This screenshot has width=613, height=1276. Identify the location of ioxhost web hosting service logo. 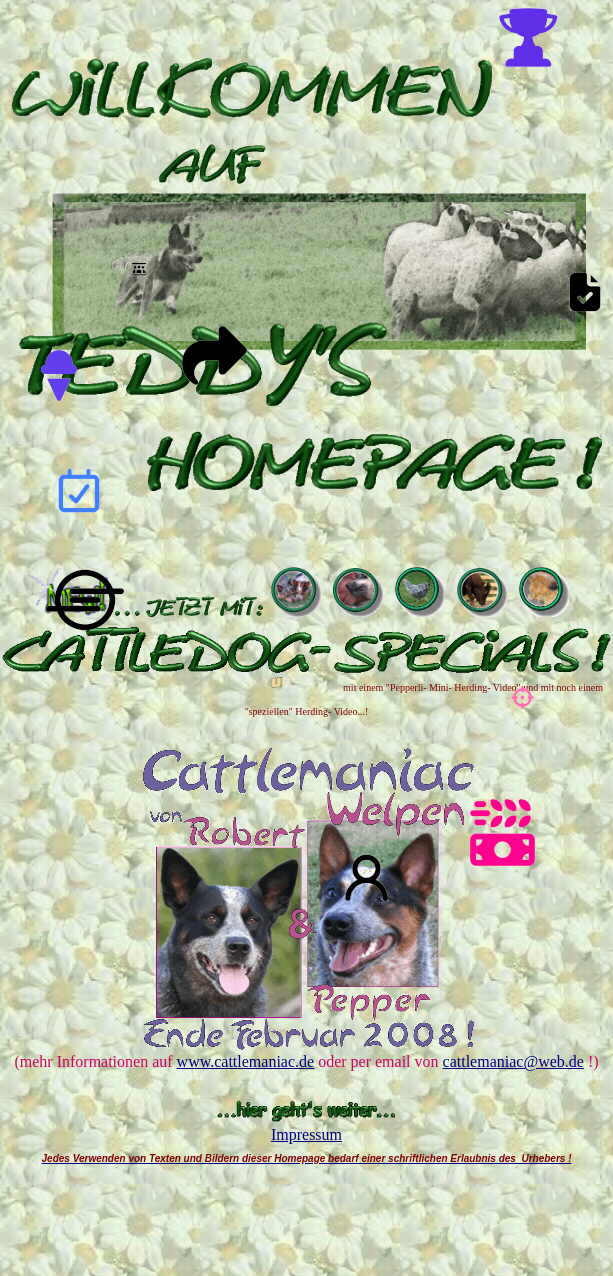
(85, 600).